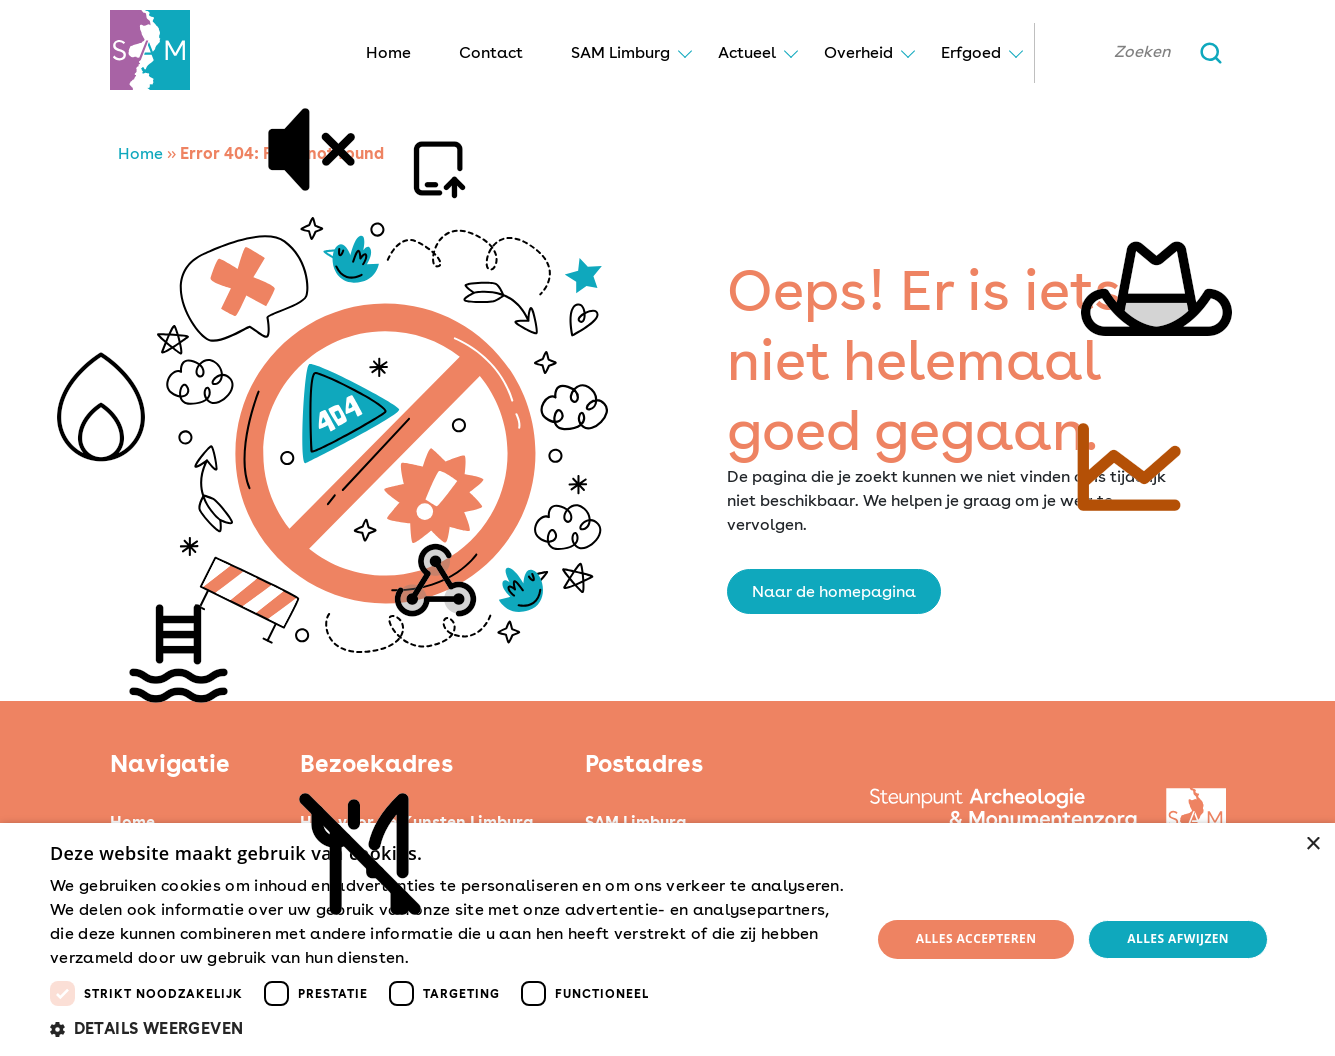 The image size is (1335, 1056). I want to click on upload content to tablet device, so click(435, 168).